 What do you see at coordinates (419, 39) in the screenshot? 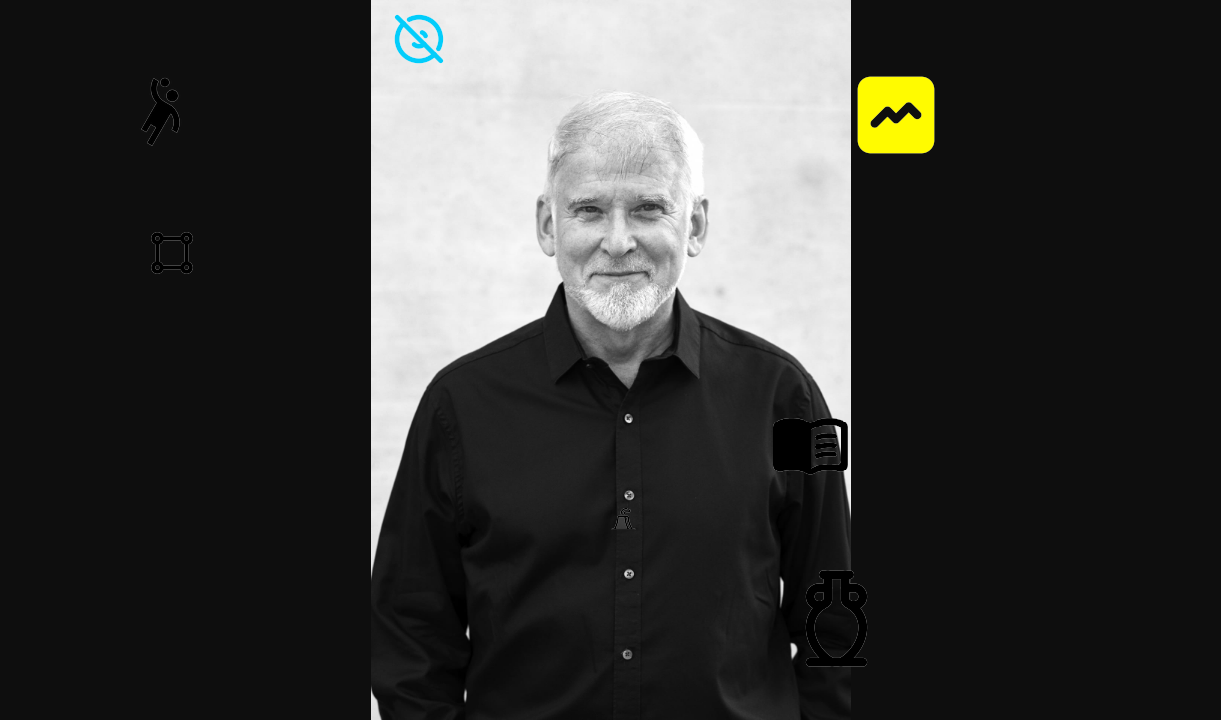
I see `disable copyleft licensing` at bounding box center [419, 39].